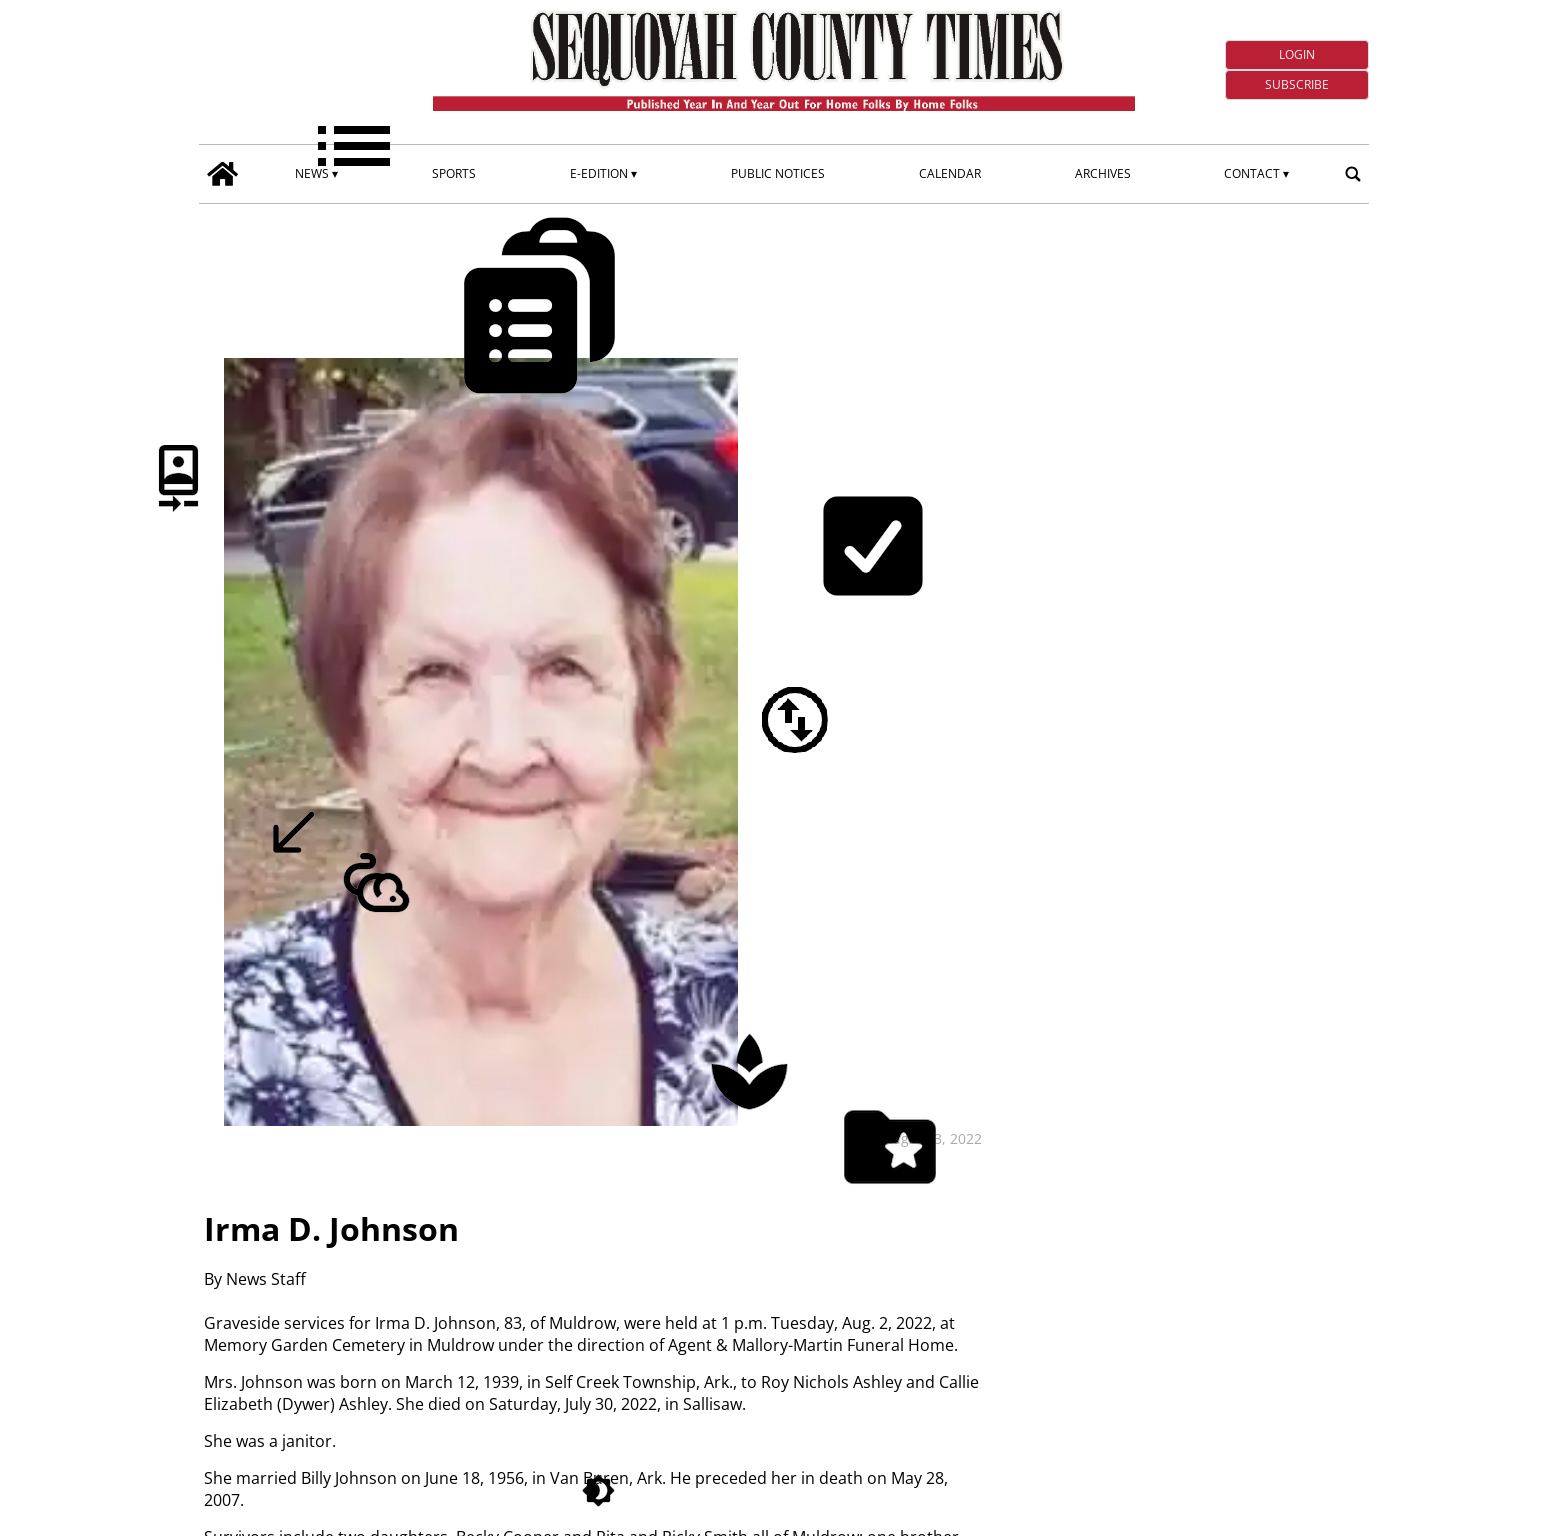 This screenshot has height=1536, width=1568. I want to click on indicates an incoming call was received, so click(293, 833).